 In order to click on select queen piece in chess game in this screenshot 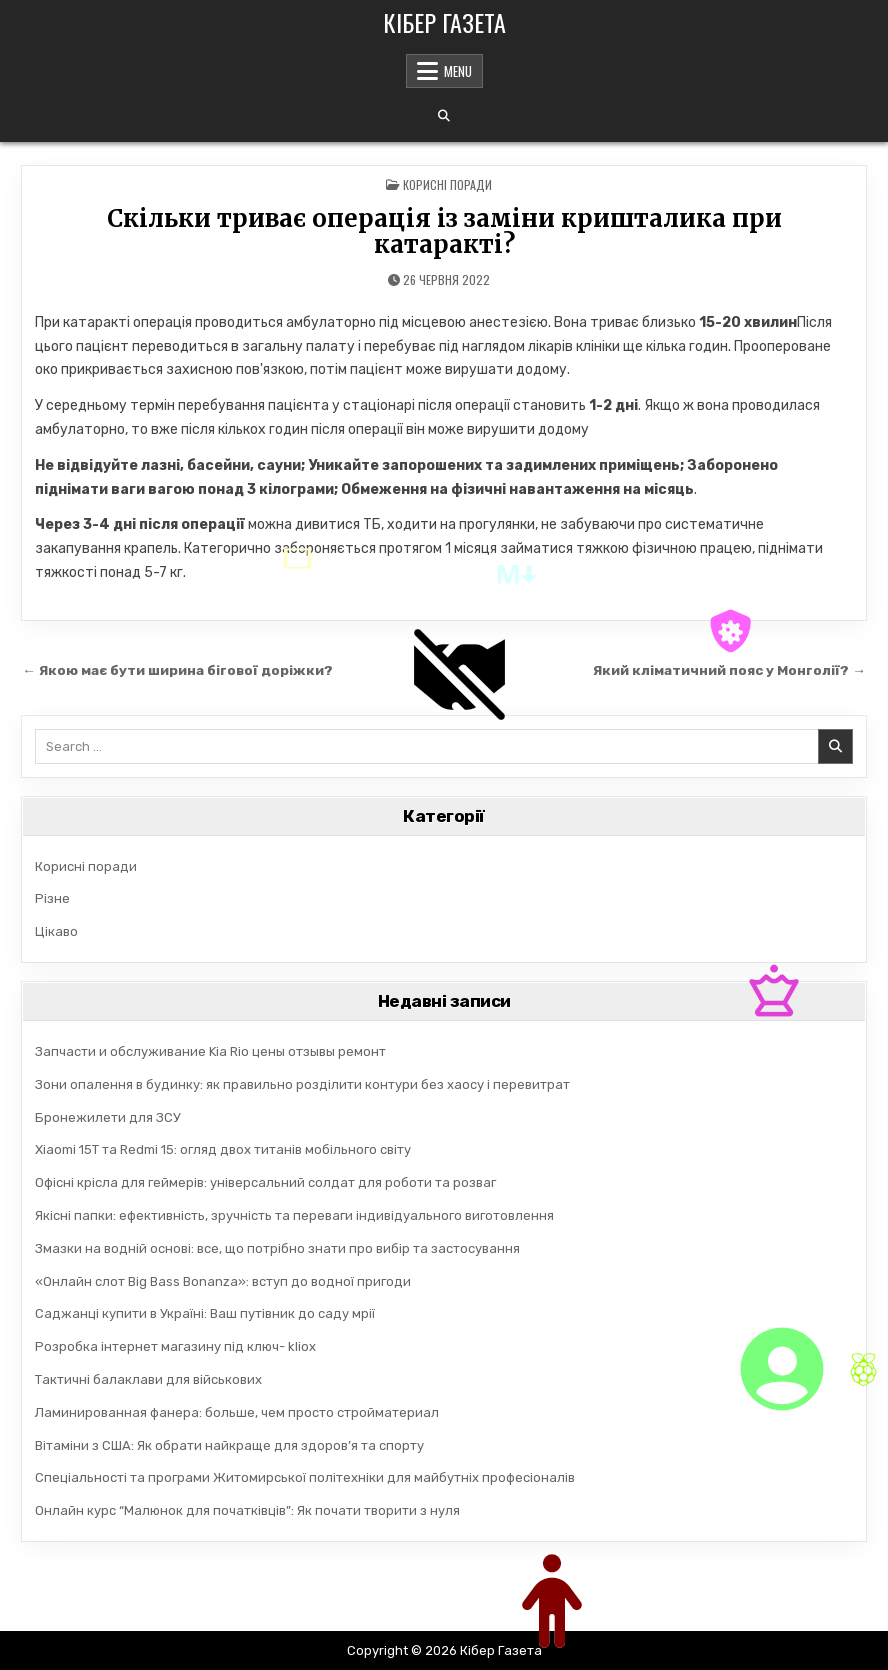, I will do `click(774, 991)`.